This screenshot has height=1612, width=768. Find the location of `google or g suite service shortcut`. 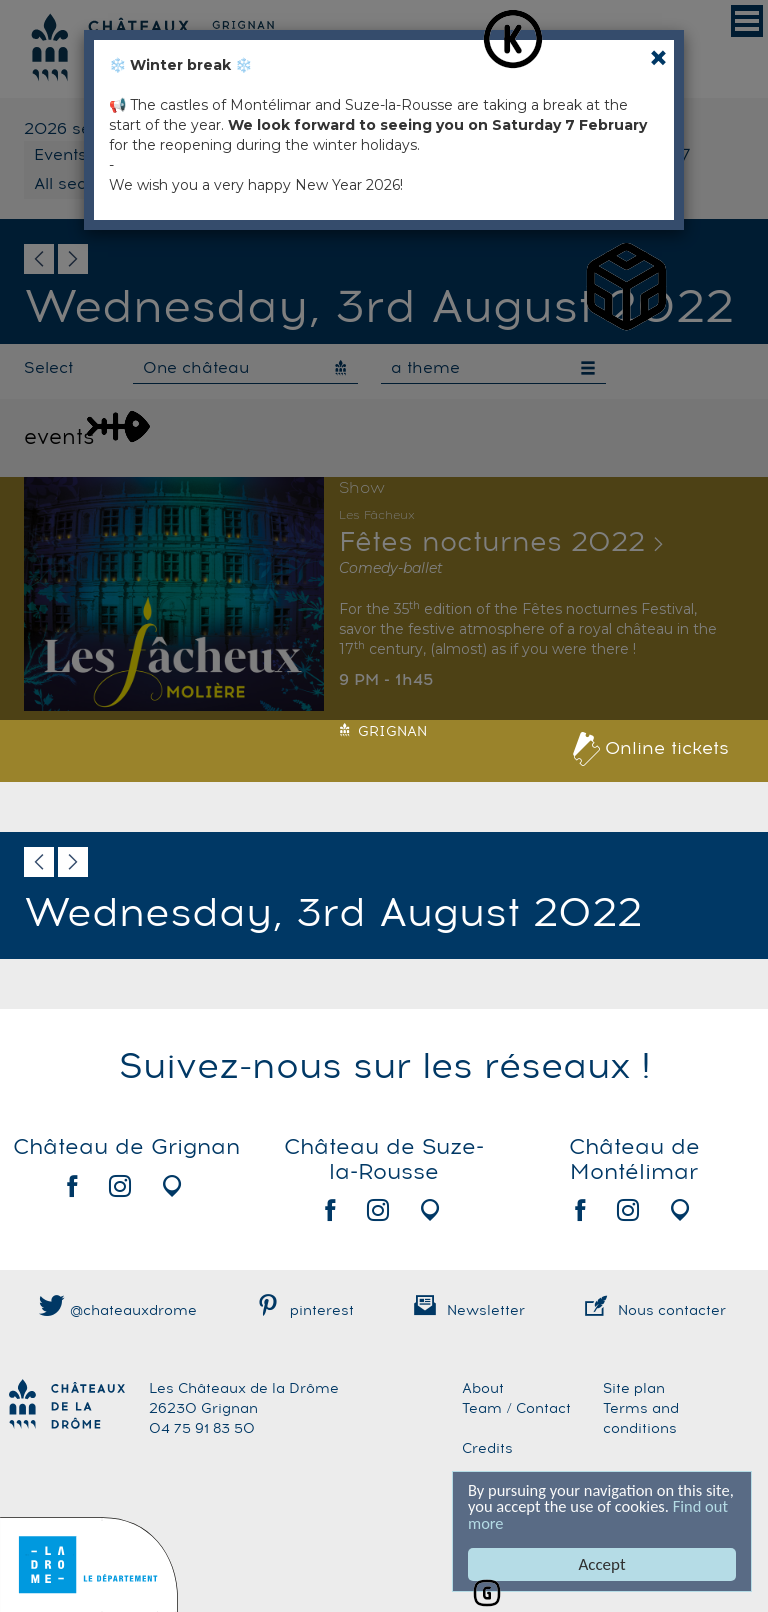

google or g suite service shortcut is located at coordinates (487, 1593).